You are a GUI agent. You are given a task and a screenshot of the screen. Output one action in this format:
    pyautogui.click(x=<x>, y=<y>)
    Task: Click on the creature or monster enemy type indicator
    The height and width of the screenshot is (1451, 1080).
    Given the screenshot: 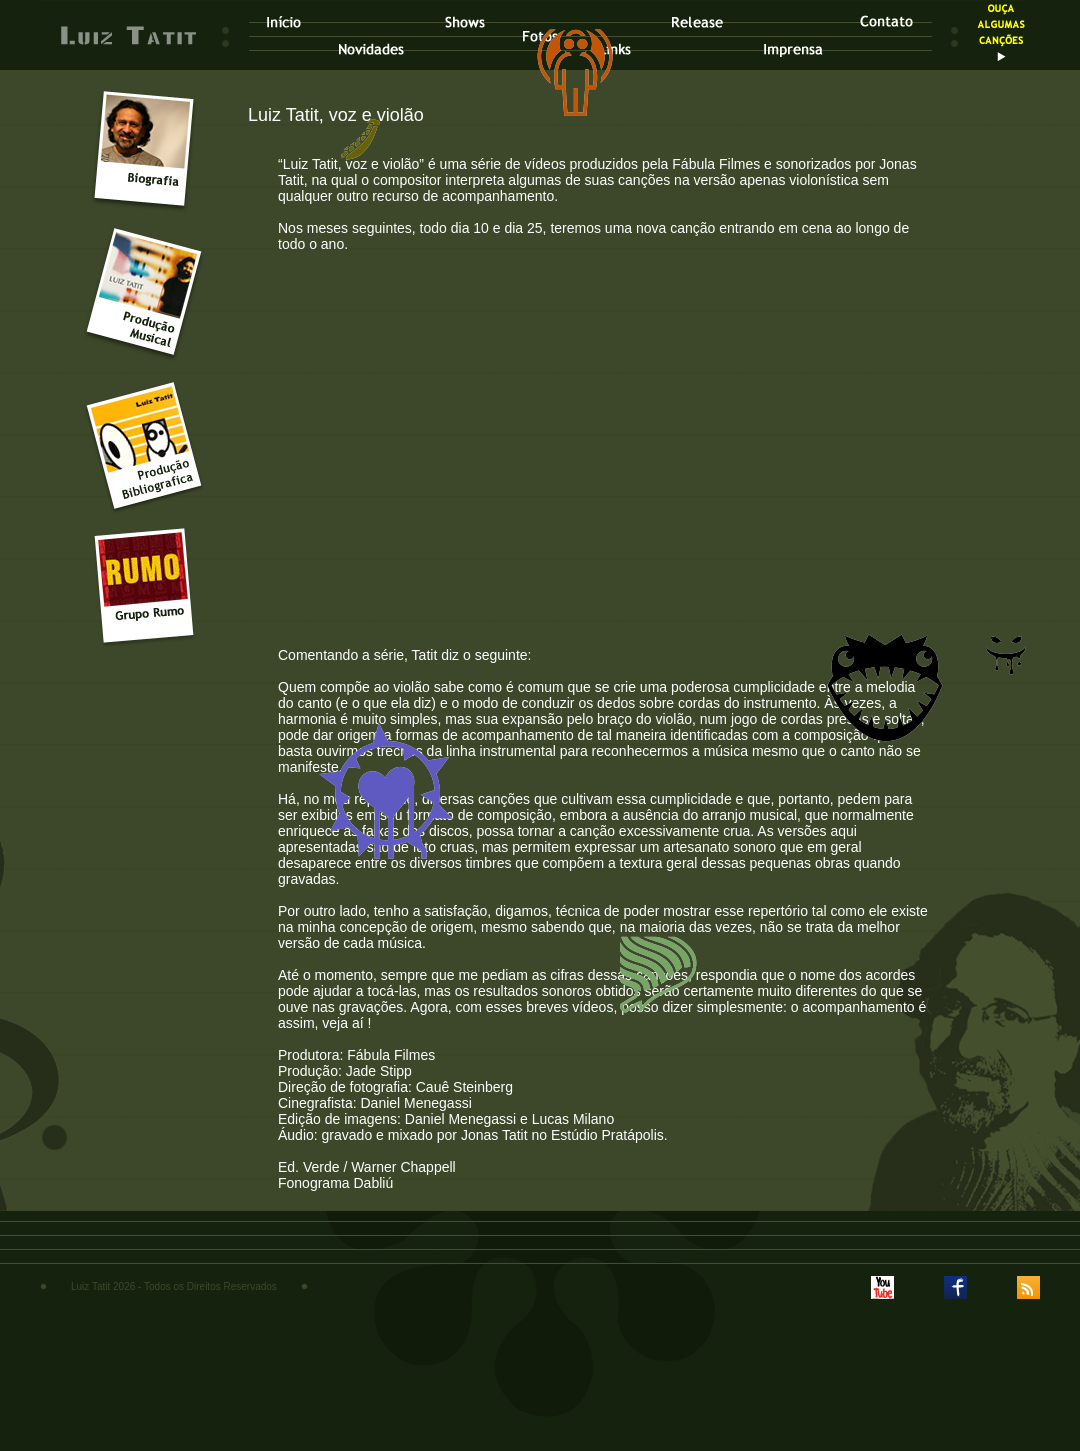 What is the action you would take?
    pyautogui.click(x=885, y=686)
    